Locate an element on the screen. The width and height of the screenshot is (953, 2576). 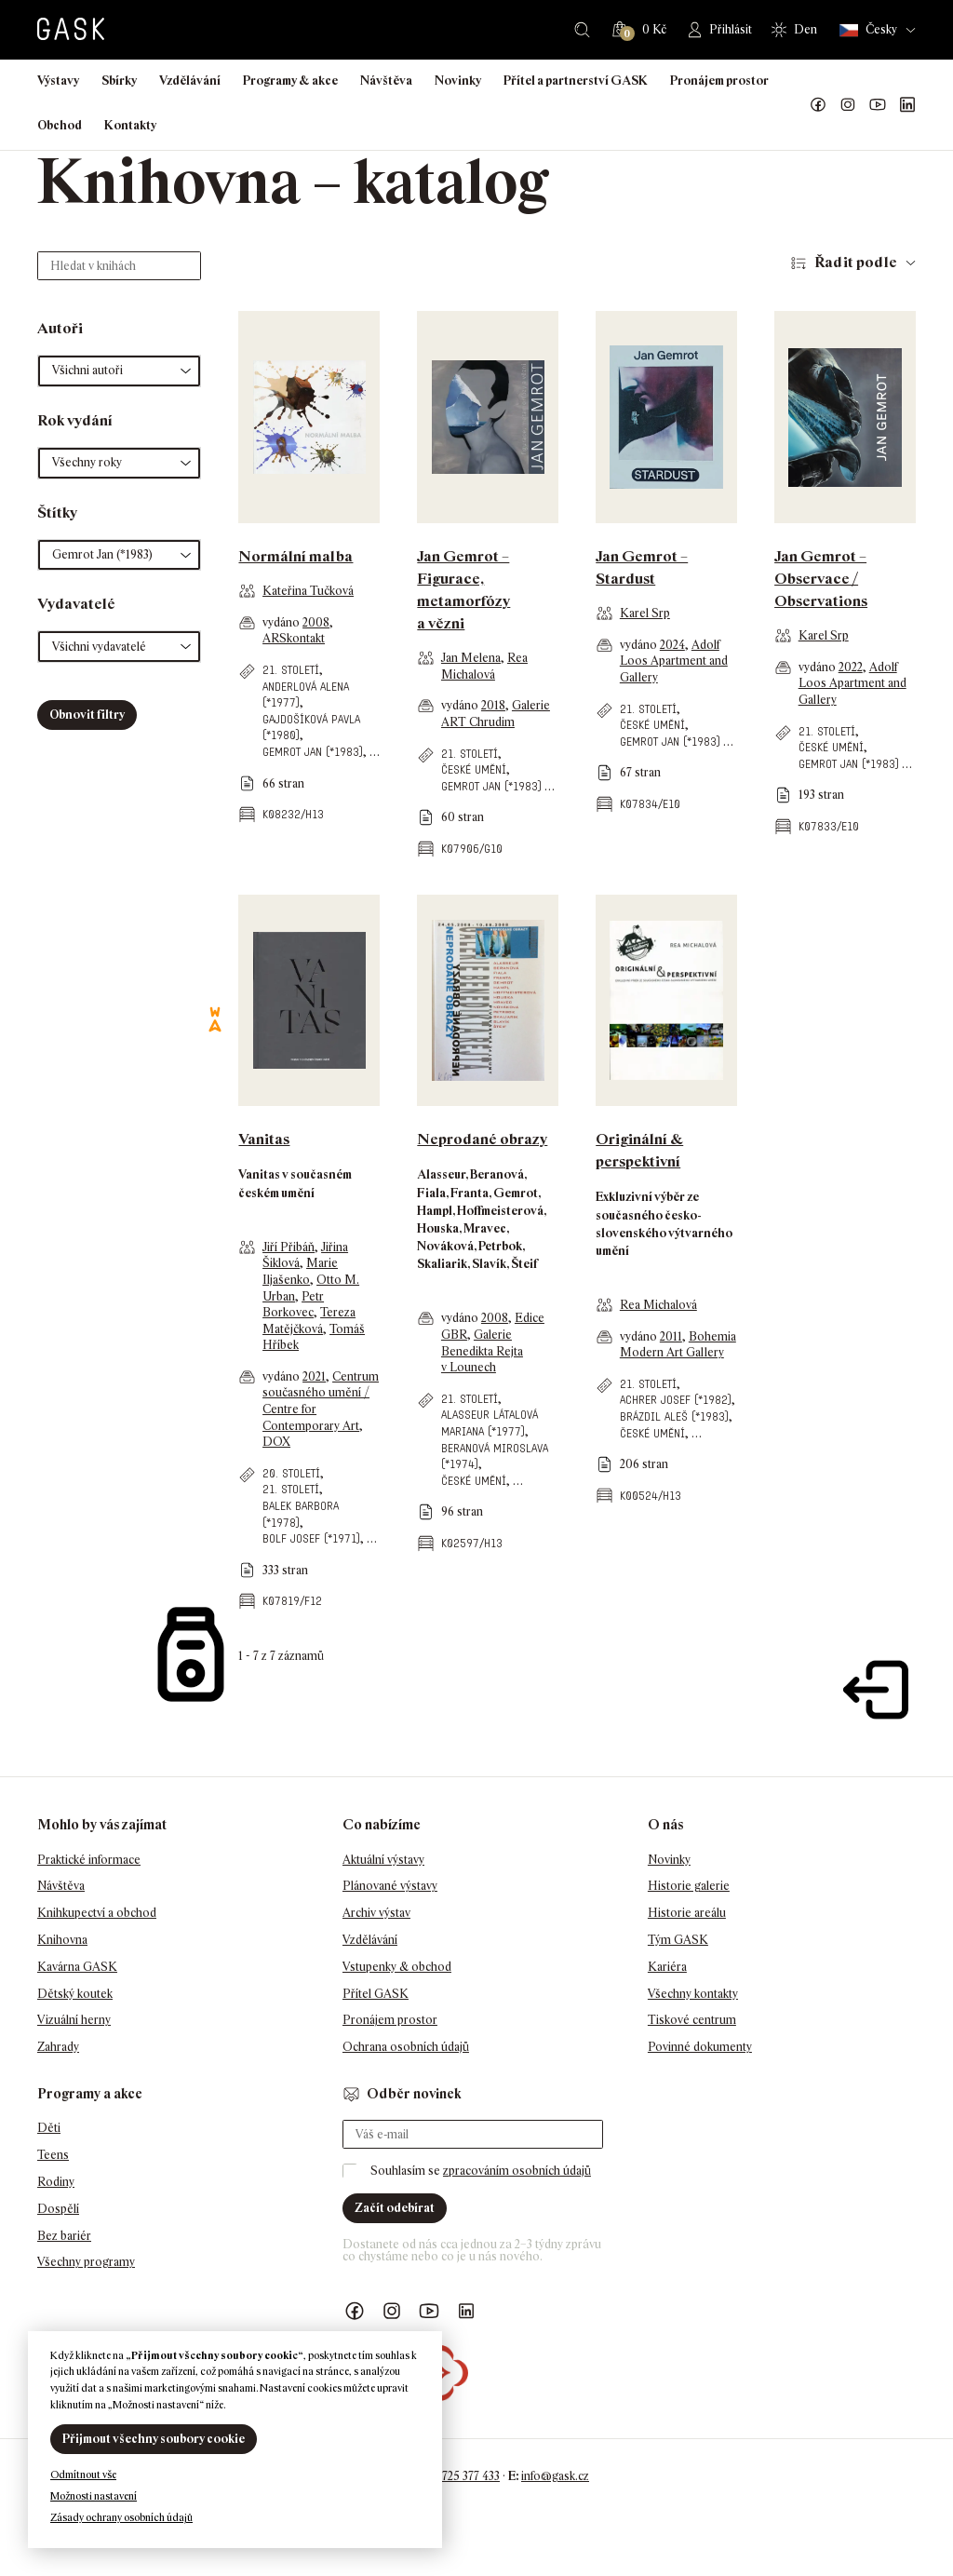
navigate west is located at coordinates (215, 1019).